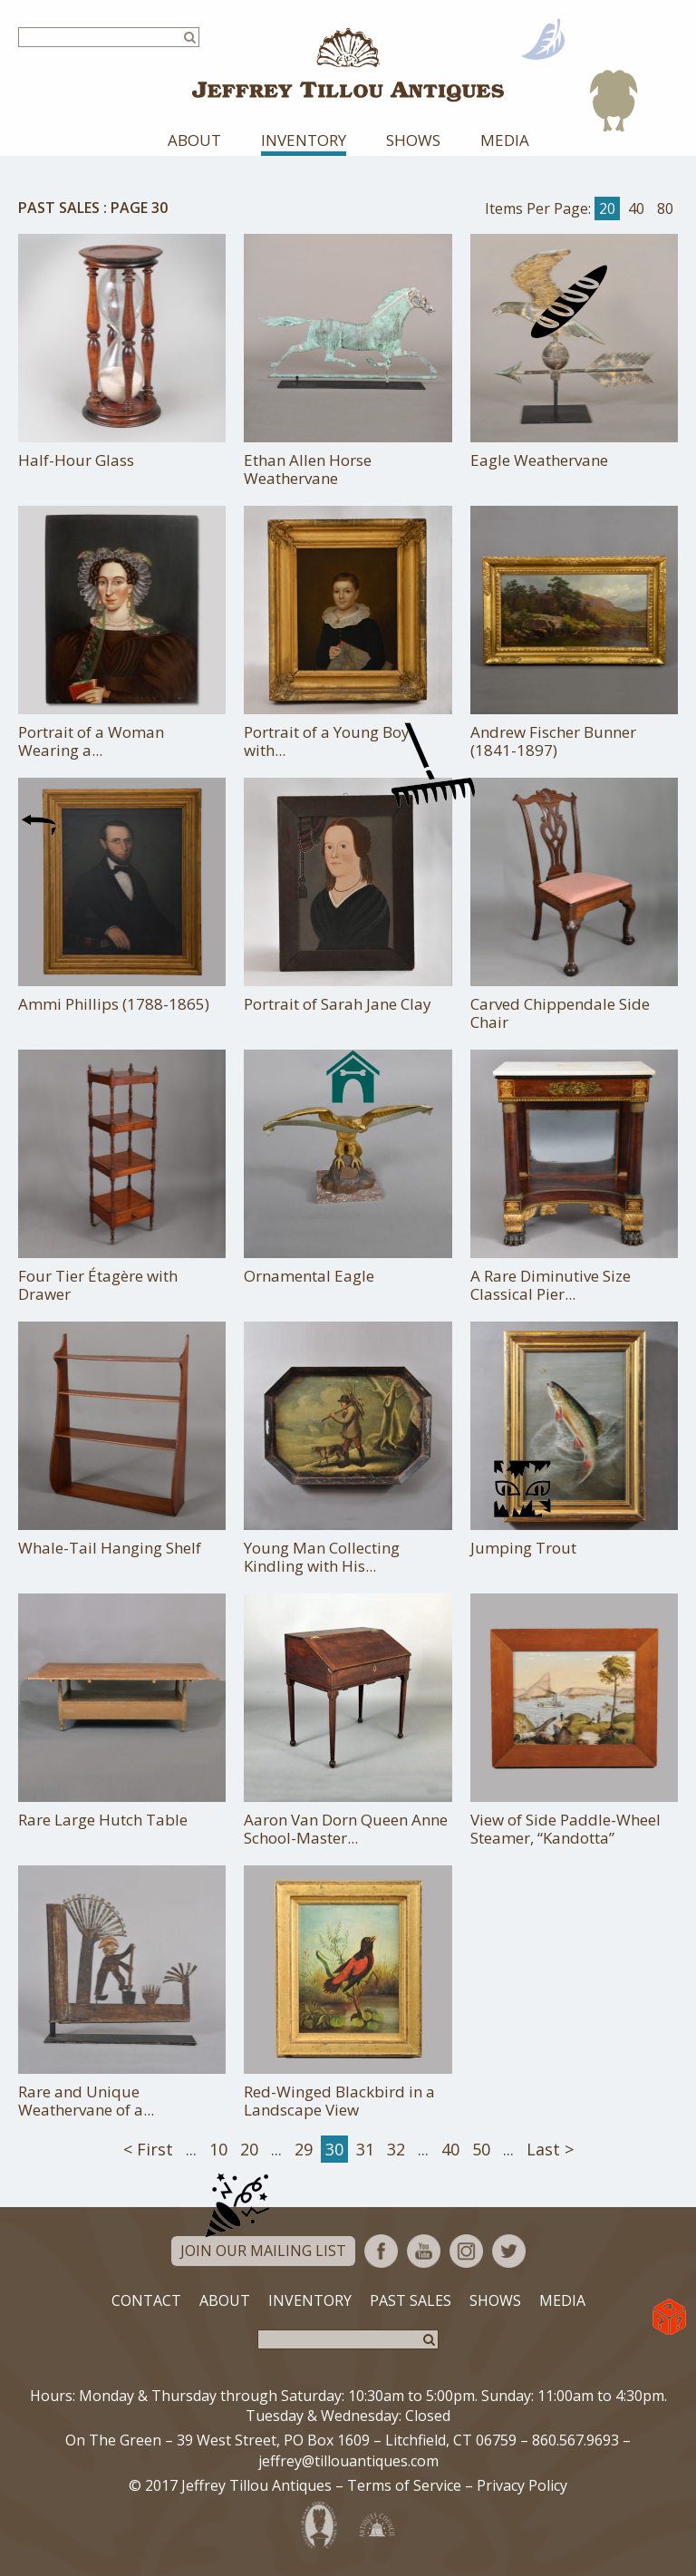 Image resolution: width=696 pixels, height=2576 pixels. I want to click on indicates autumn or seasonal theme, so click(542, 40).